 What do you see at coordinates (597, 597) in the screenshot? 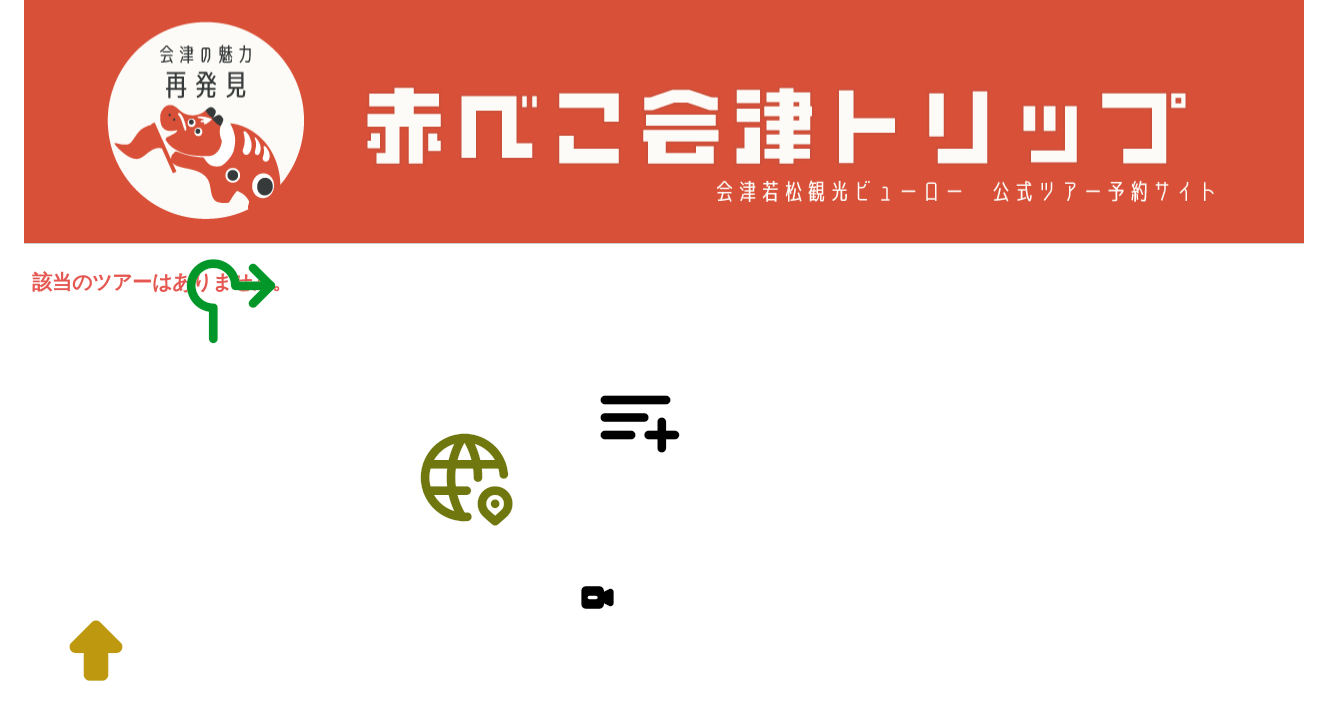
I see `remove video from playlist or queue` at bounding box center [597, 597].